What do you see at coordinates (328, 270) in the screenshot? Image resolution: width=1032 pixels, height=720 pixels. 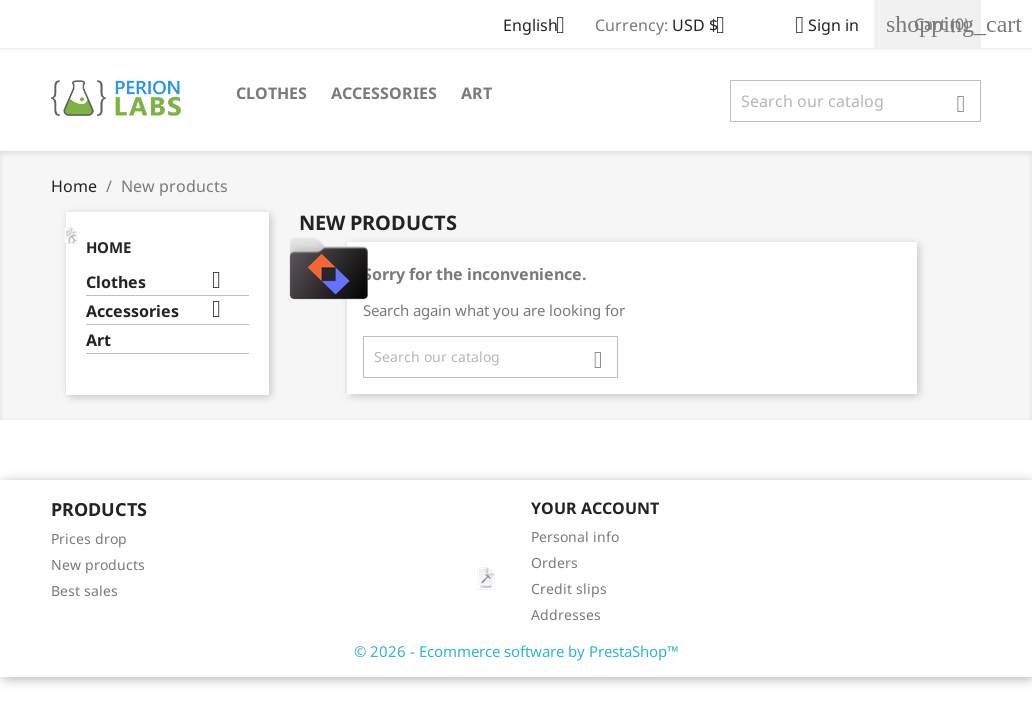 I see `open ktor project folder` at bounding box center [328, 270].